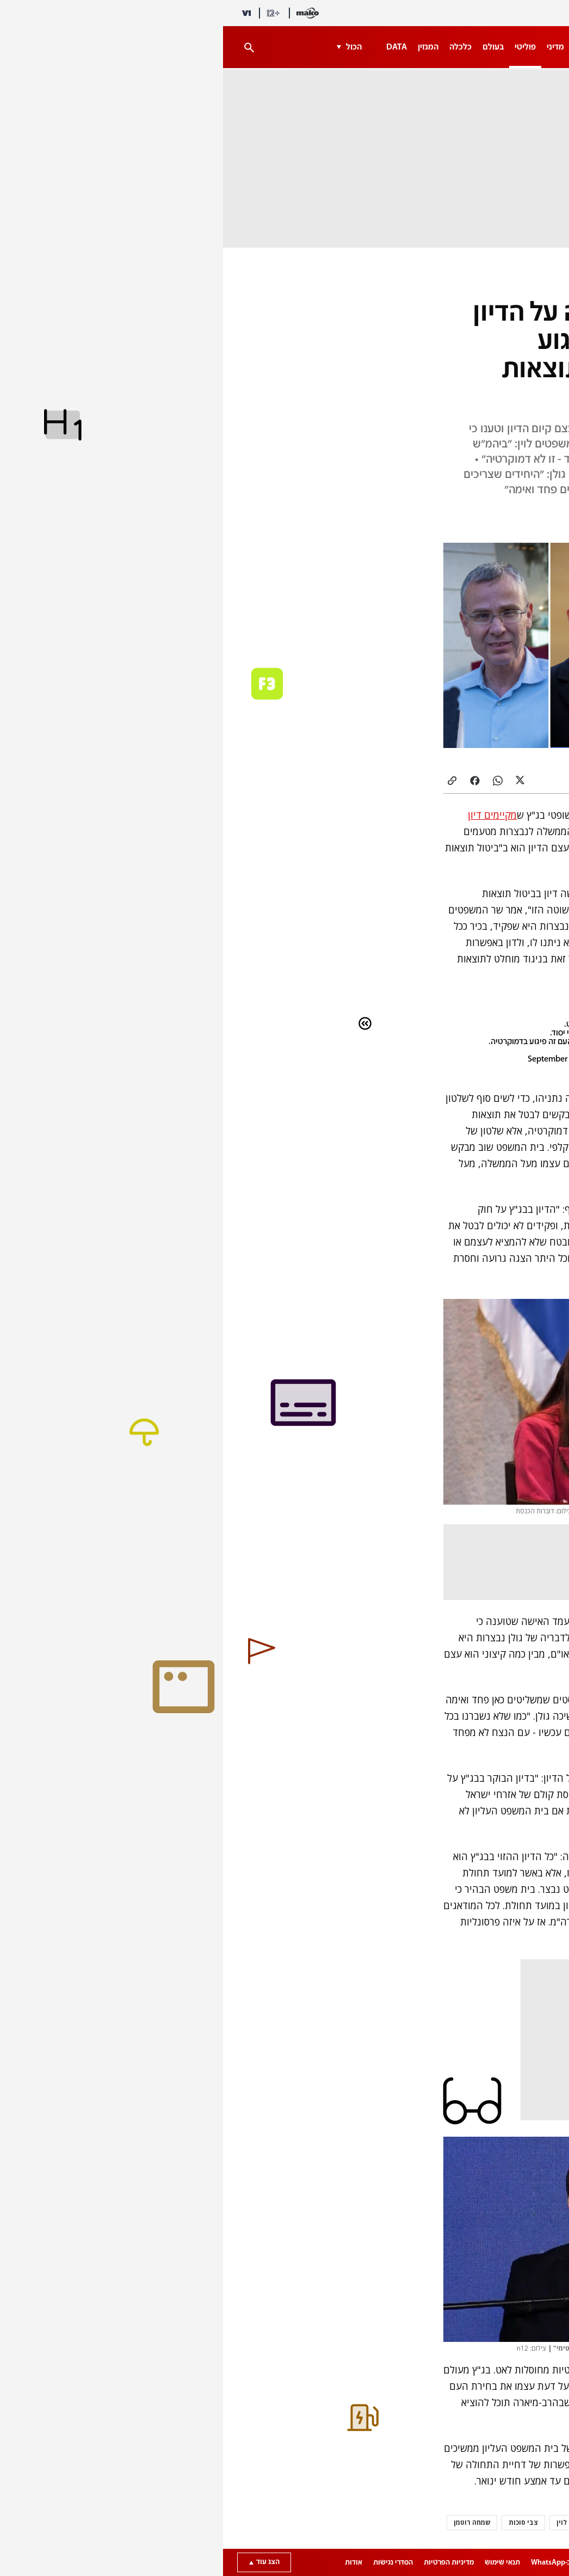 The width and height of the screenshot is (569, 2576). I want to click on flag or mark an item for follow-up, so click(259, 1651).